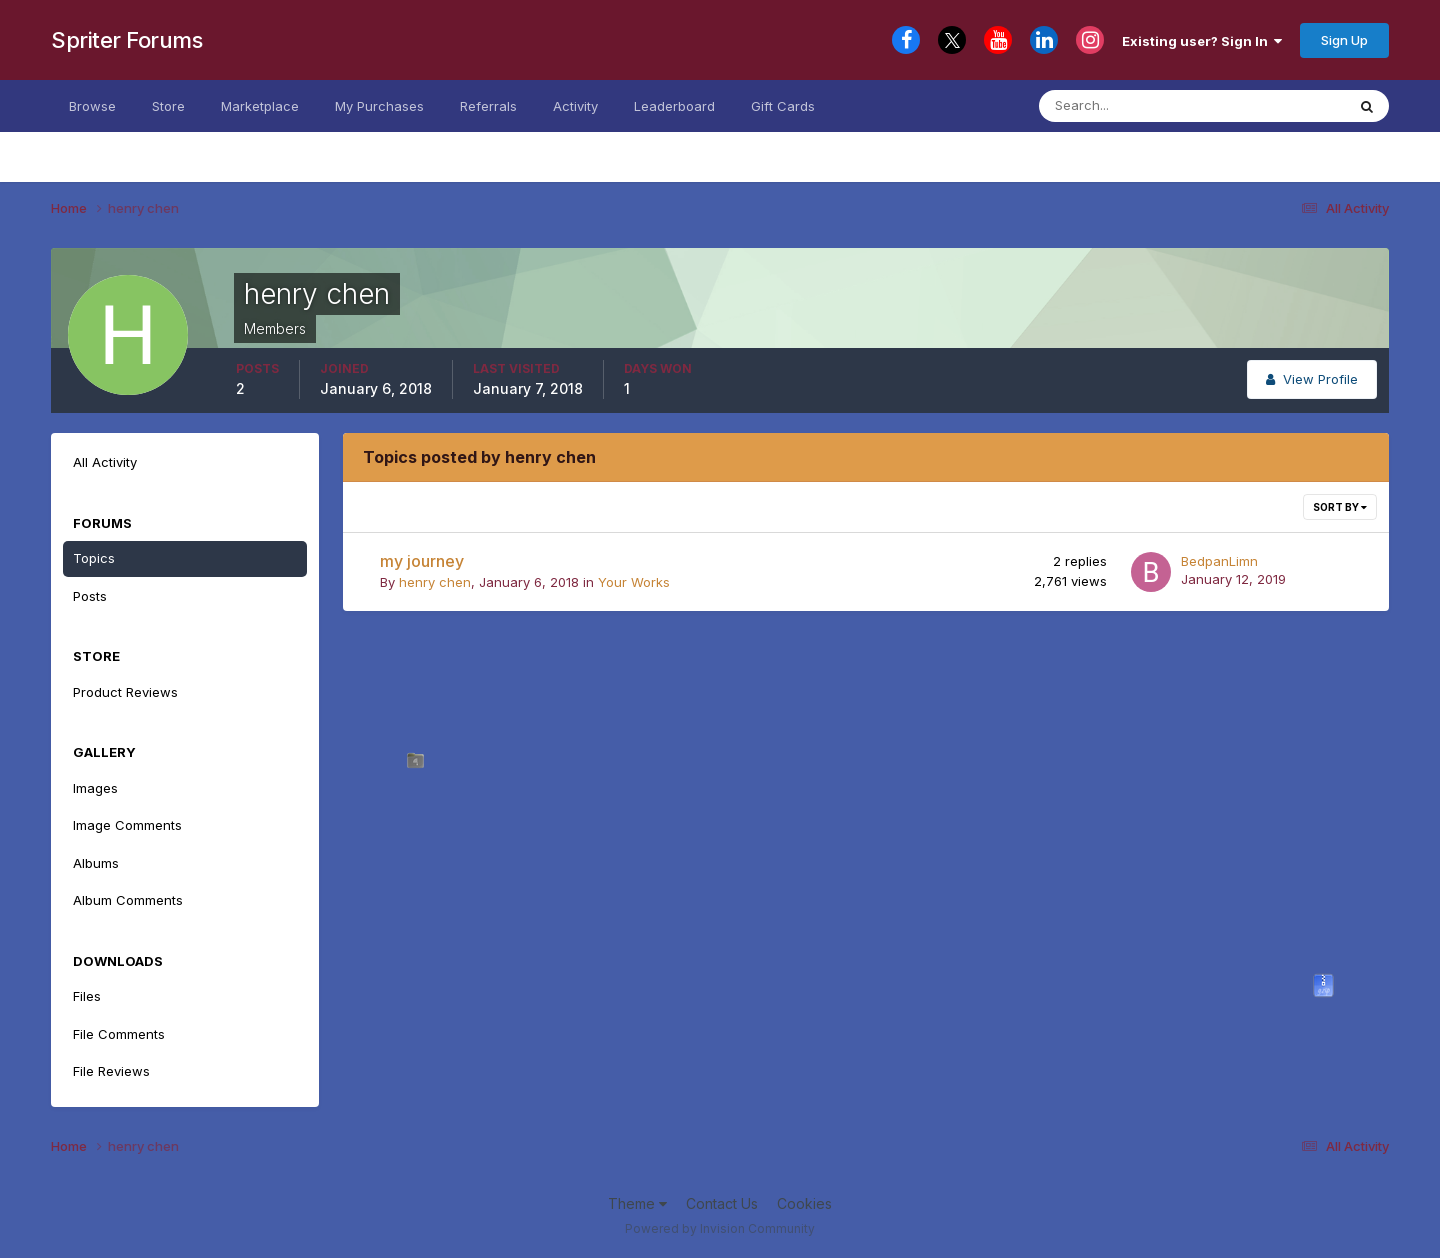 The height and width of the screenshot is (1258, 1440). What do you see at coordinates (415, 760) in the screenshot?
I see `open insync cloud sync folder` at bounding box center [415, 760].